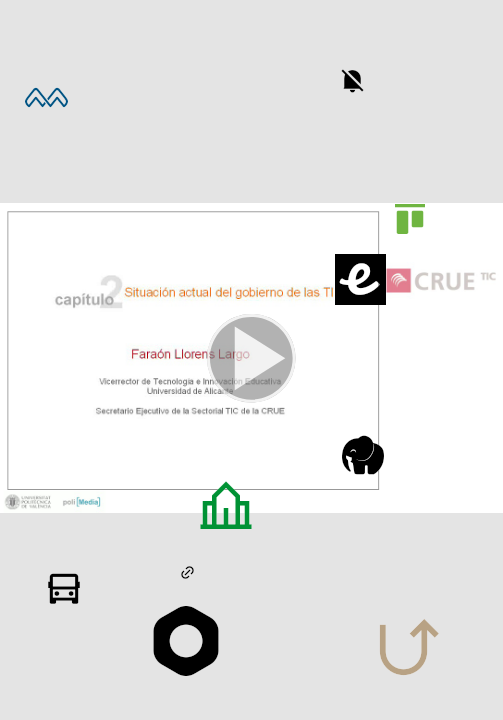  Describe the element at coordinates (226, 508) in the screenshot. I see `access education or school-related features` at that location.